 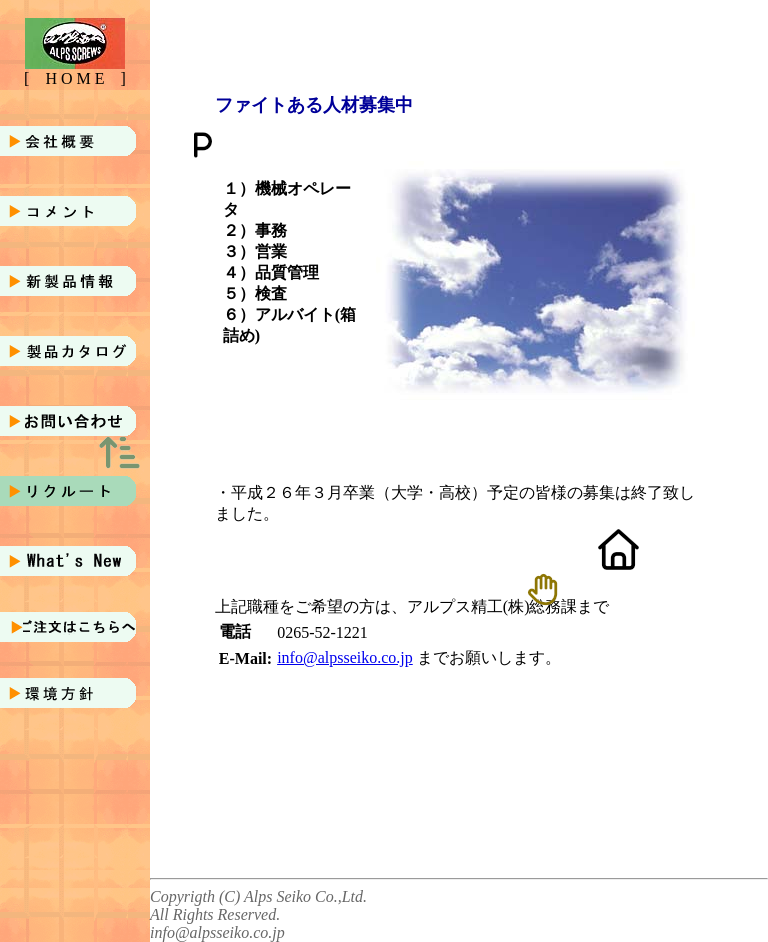 What do you see at coordinates (203, 145) in the screenshot?
I see `indicates parking availability or location` at bounding box center [203, 145].